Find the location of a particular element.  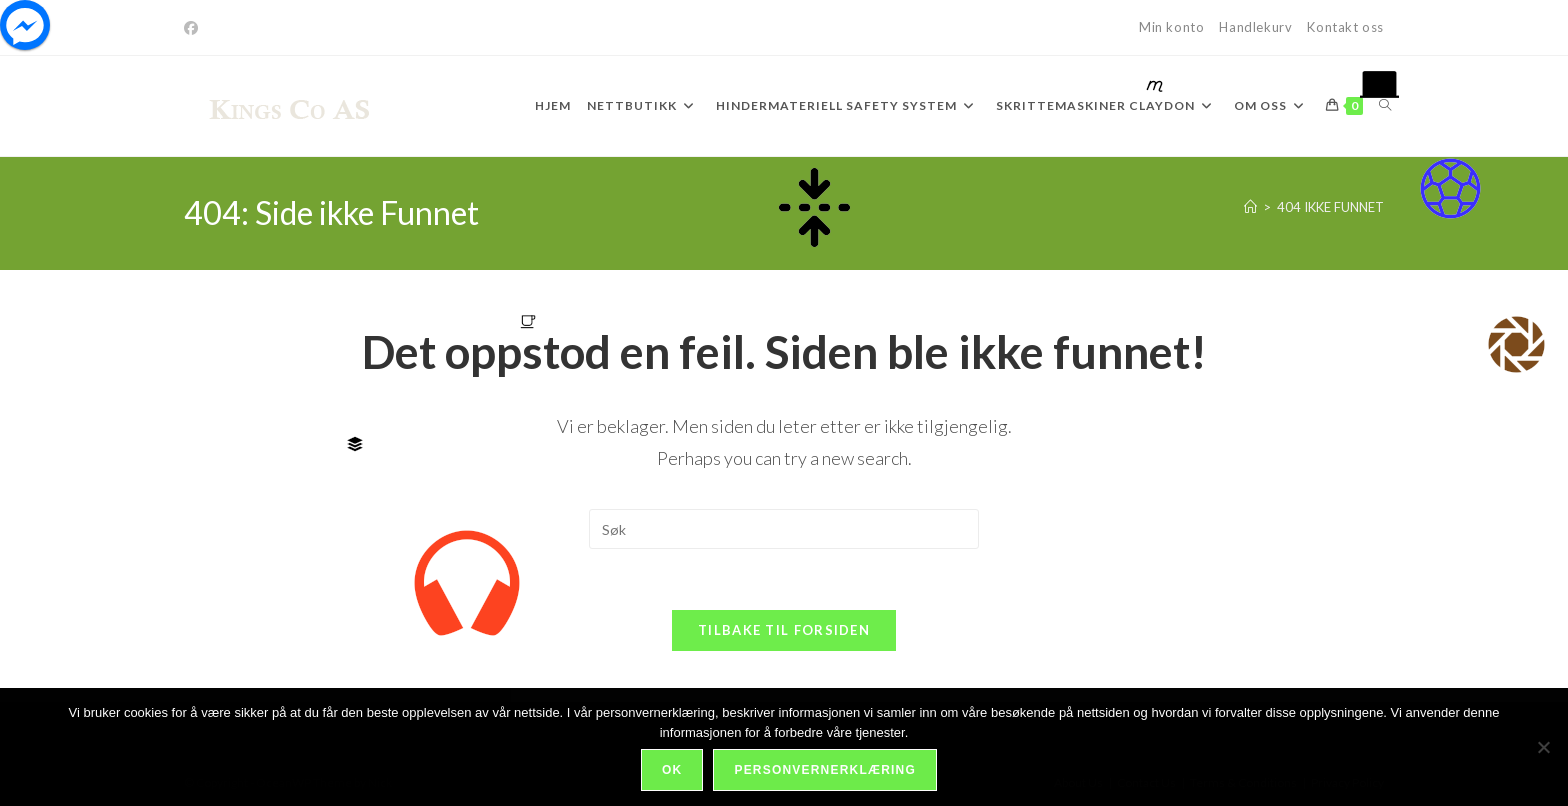

open the Meetup app is located at coordinates (1154, 85).